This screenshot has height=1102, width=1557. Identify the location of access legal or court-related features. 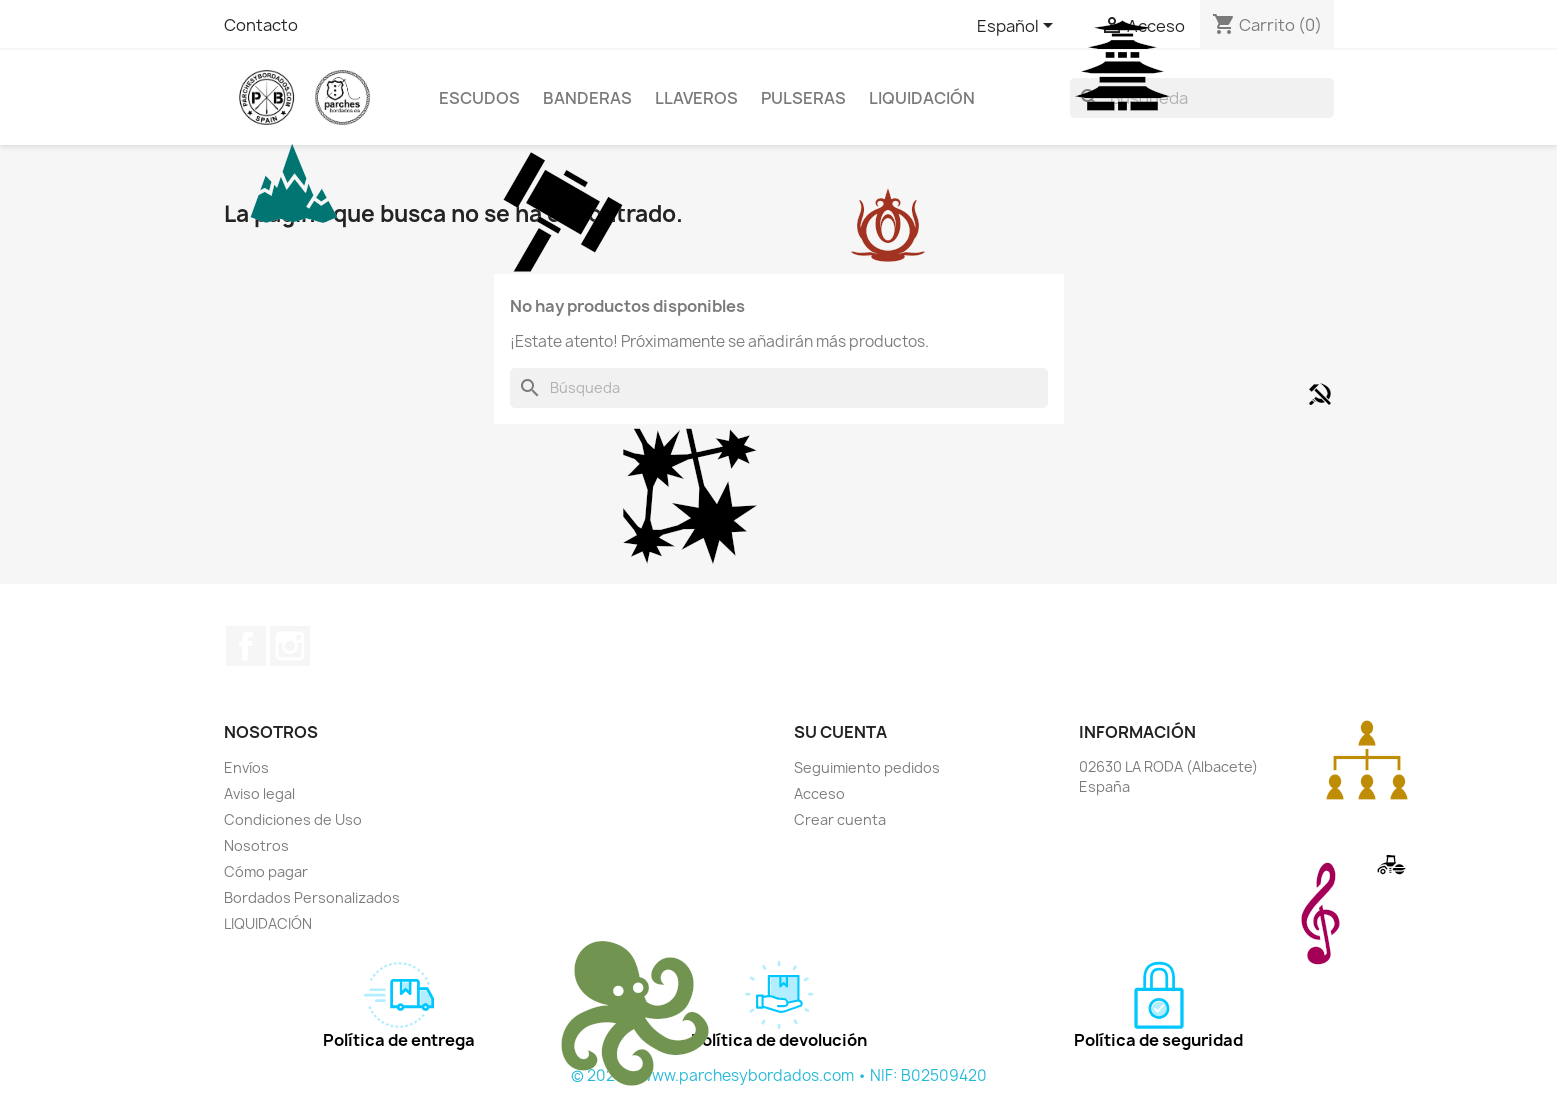
(563, 211).